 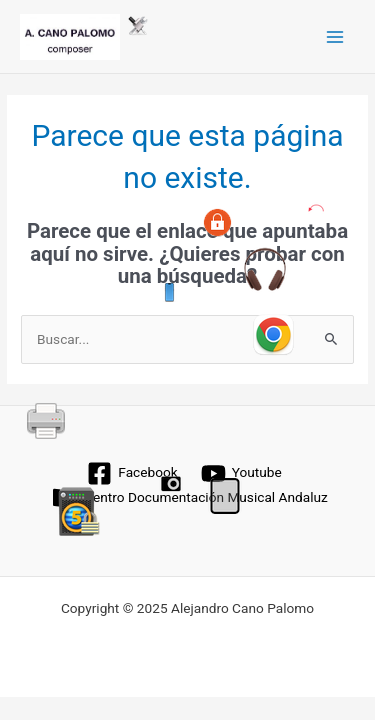 What do you see at coordinates (316, 208) in the screenshot?
I see `undo the last action` at bounding box center [316, 208].